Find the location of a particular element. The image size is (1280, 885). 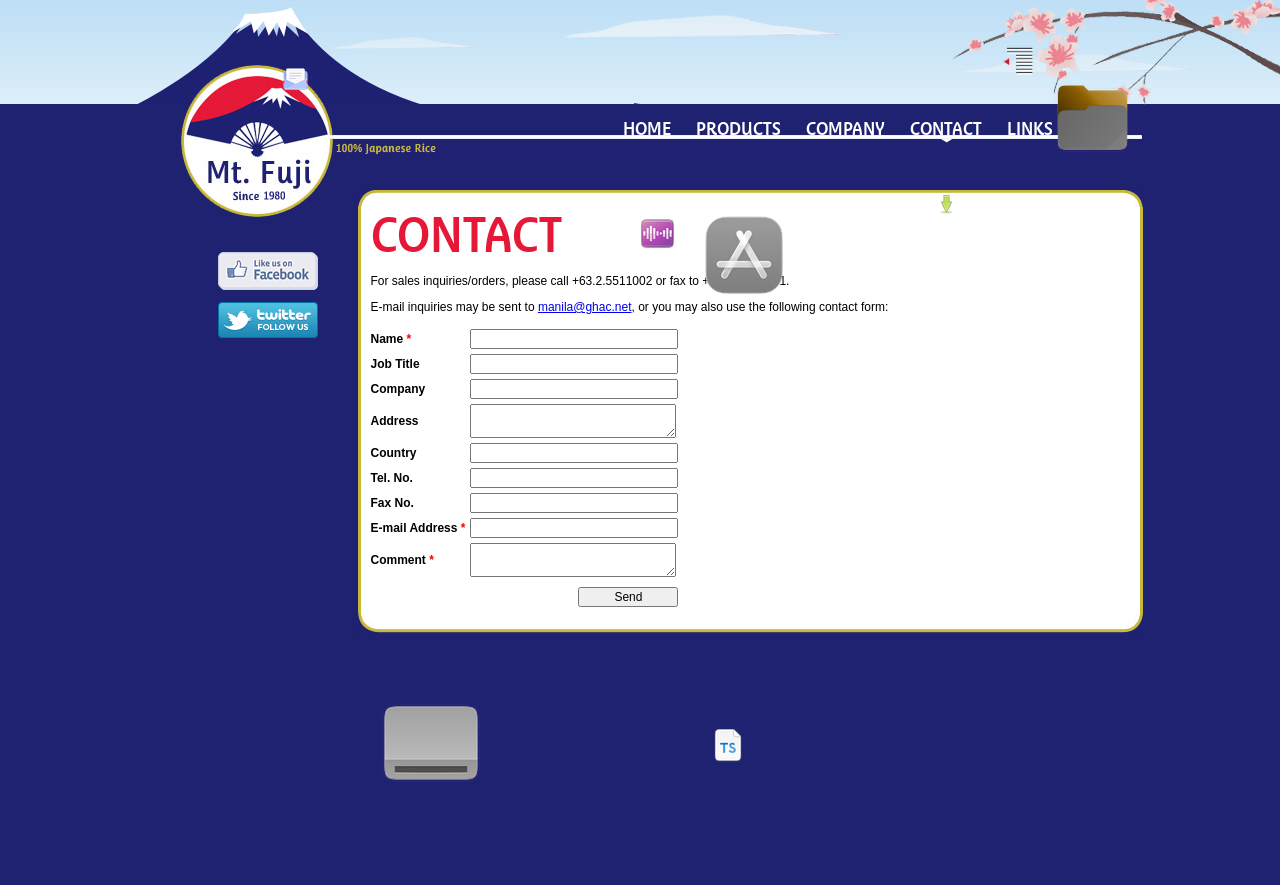

open the App Store to browse and download apps is located at coordinates (744, 255).